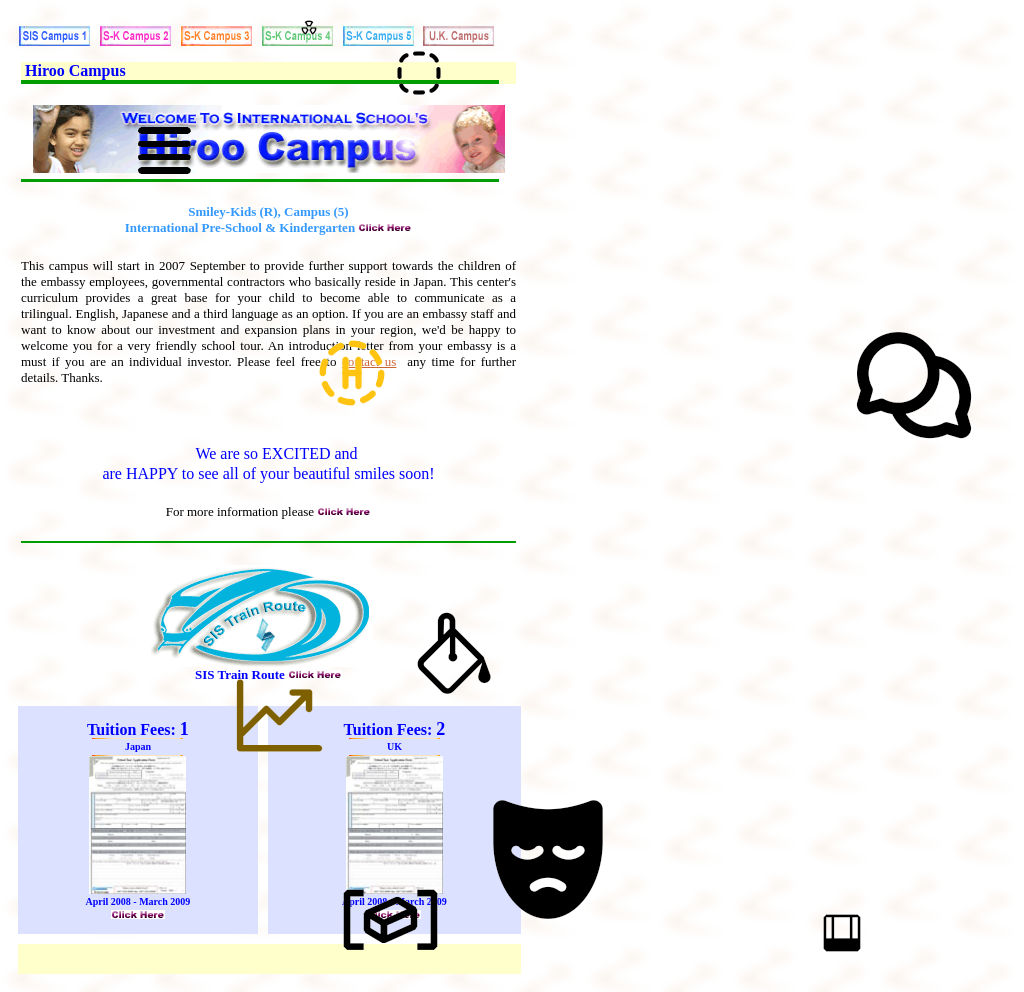 This screenshot has height=992, width=1024. I want to click on indicates hazardous or radioactive content warning, so click(309, 28).